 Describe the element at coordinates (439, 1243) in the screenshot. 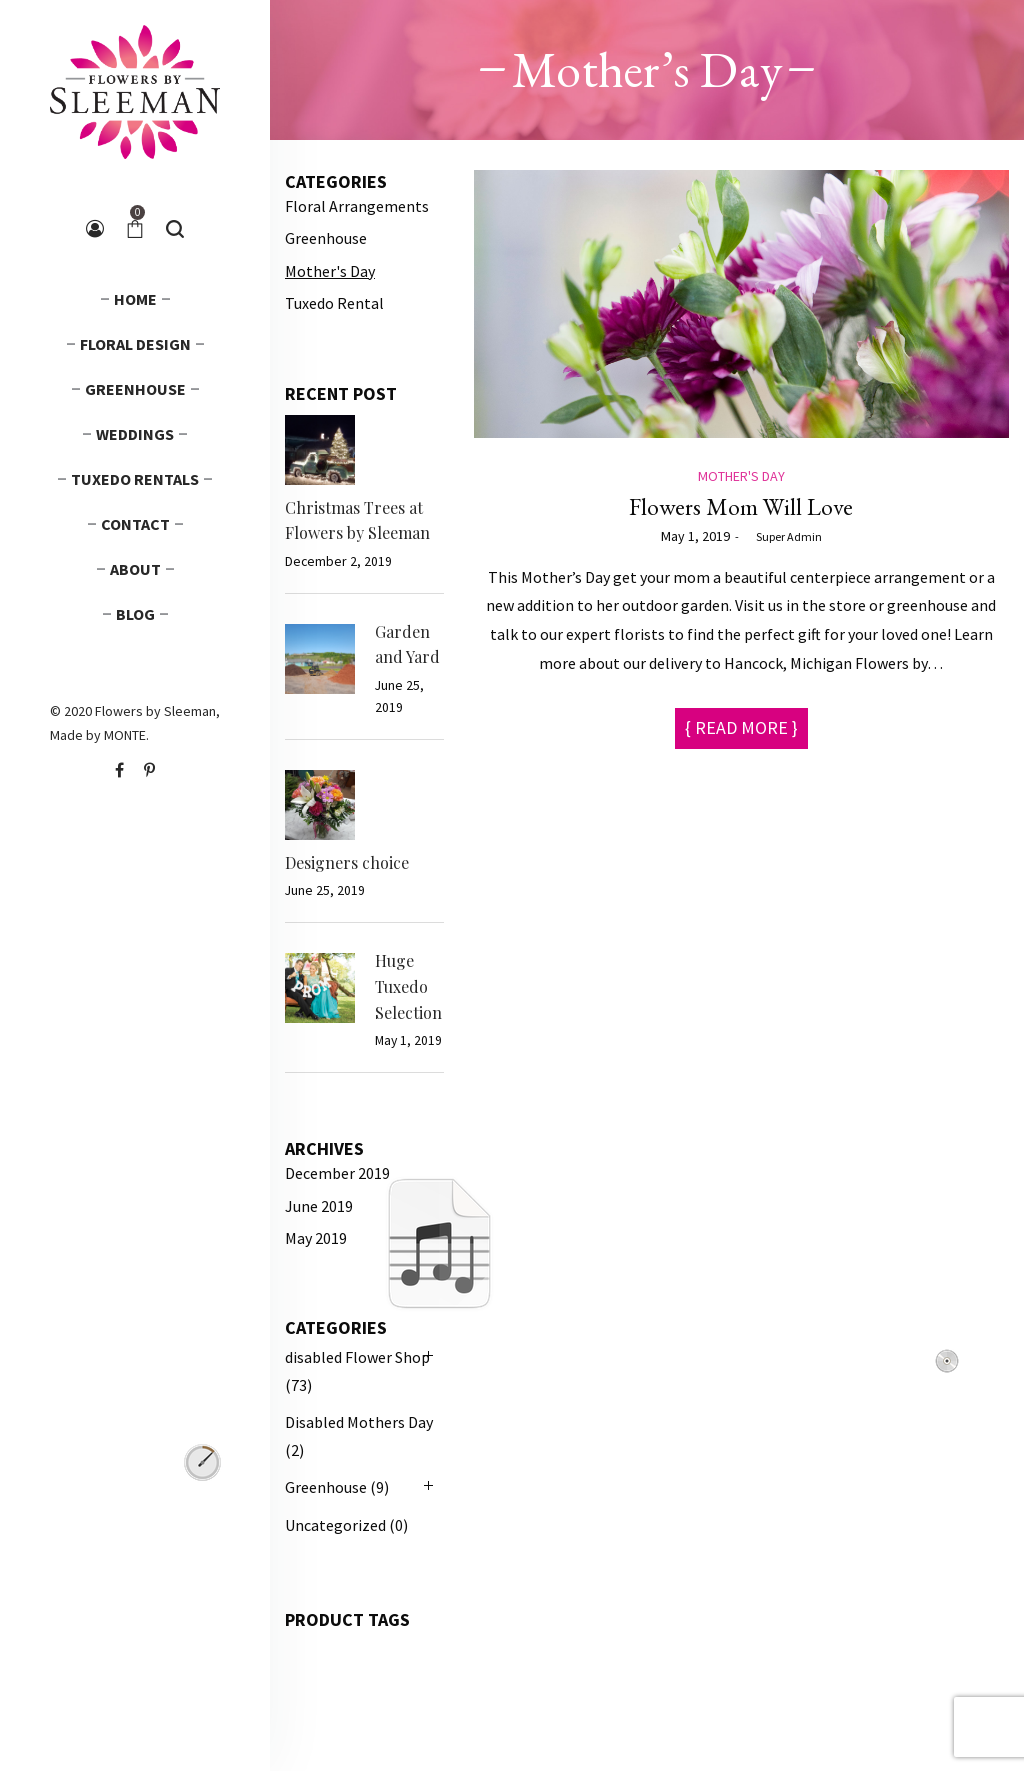

I see `an eMelody ringtone or melody file` at that location.